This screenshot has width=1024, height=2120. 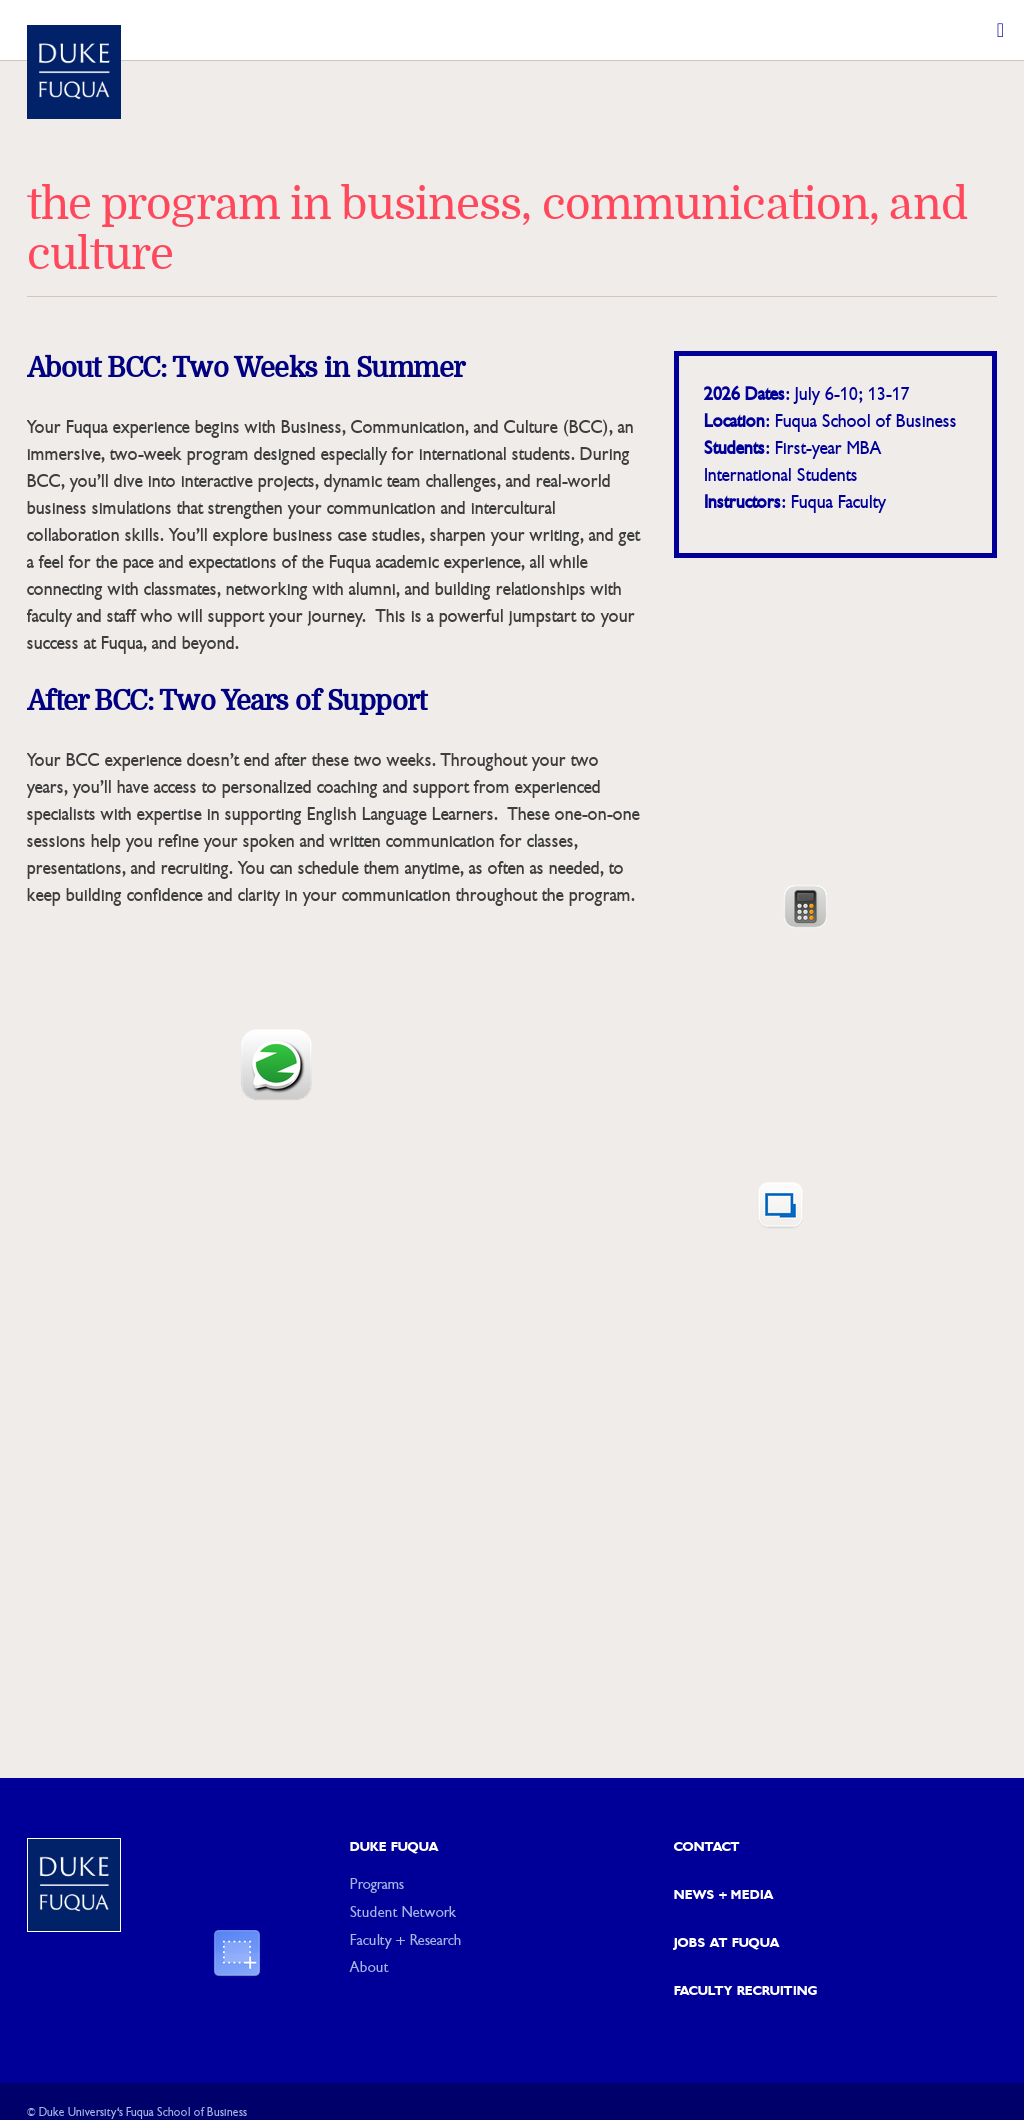 I want to click on open zapzap messaging app, so click(x=280, y=1062).